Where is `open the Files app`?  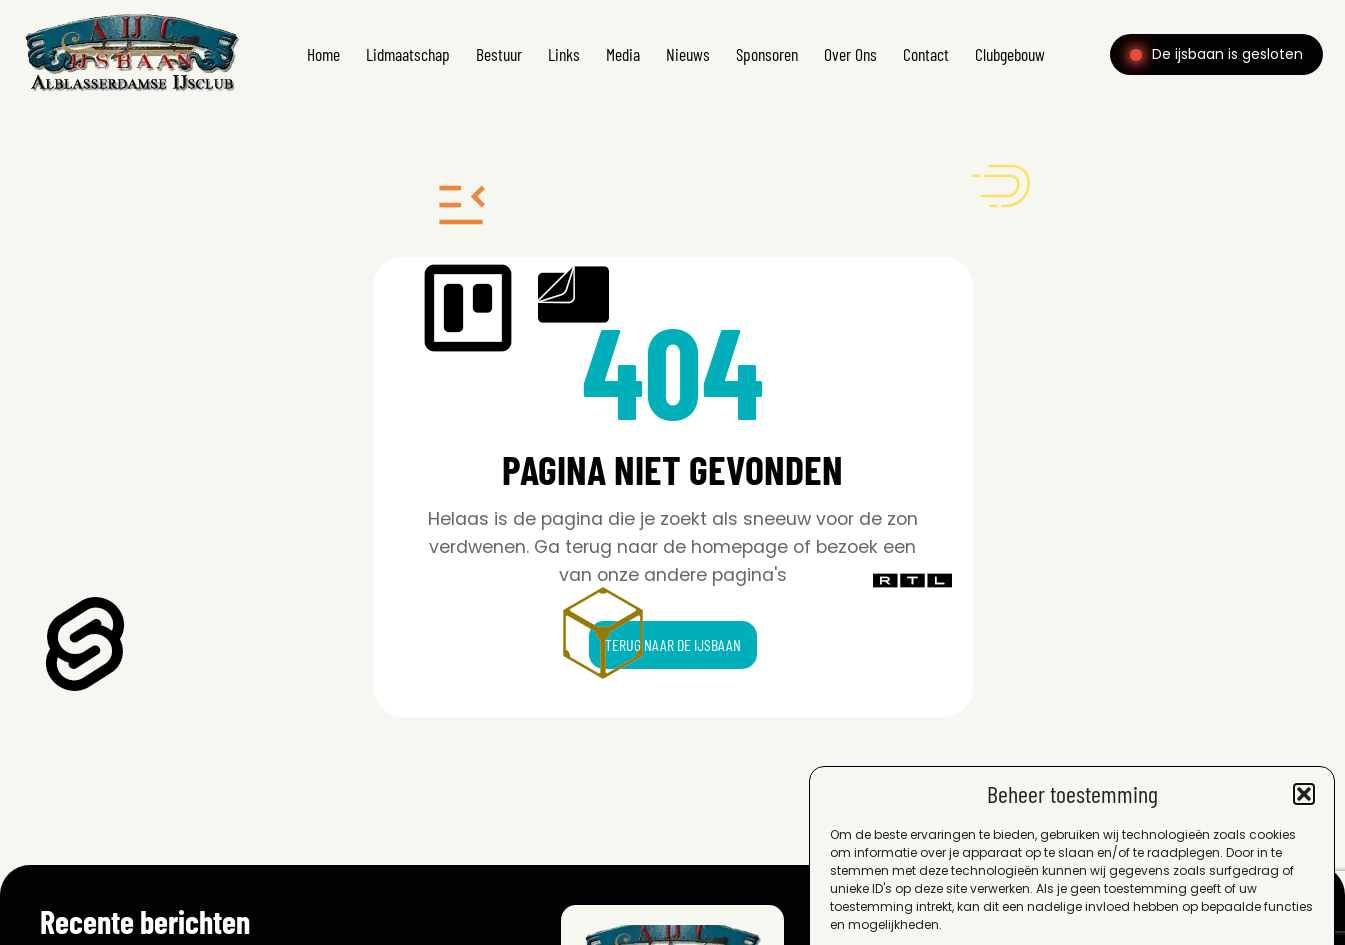
open the Files app is located at coordinates (573, 294).